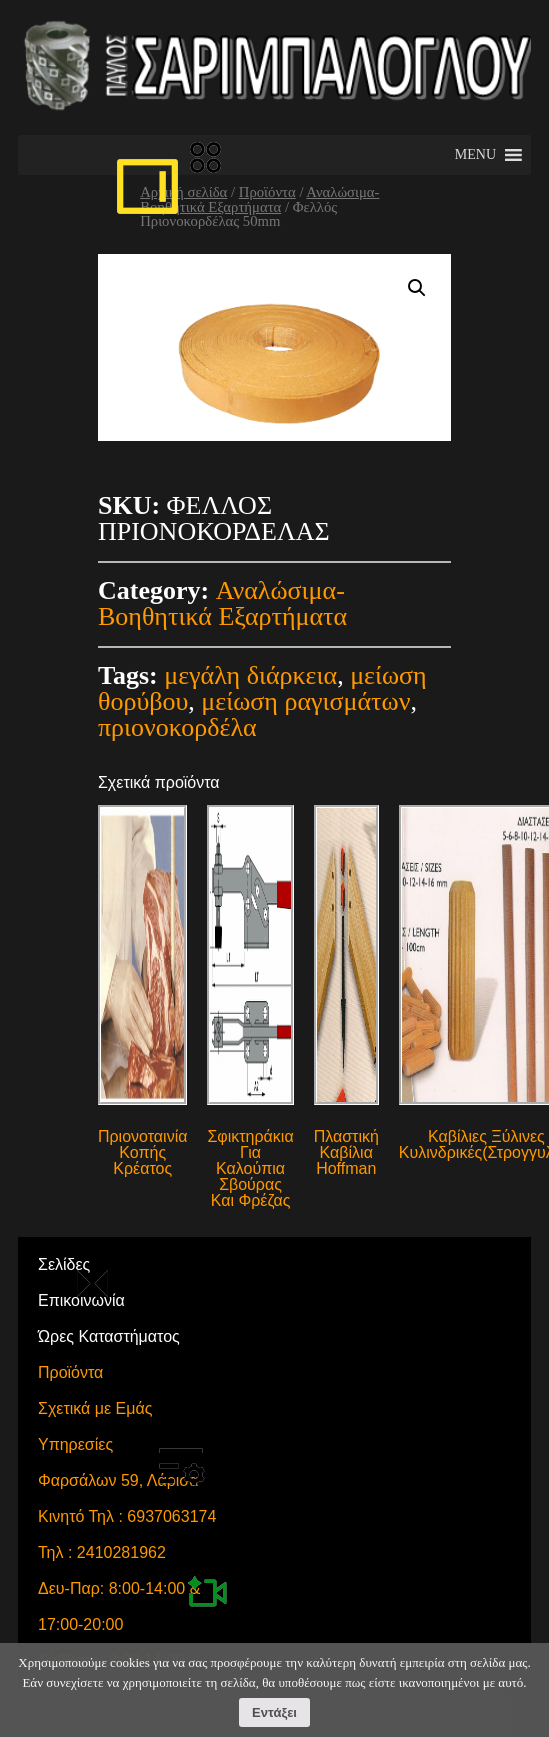  Describe the element at coordinates (205, 157) in the screenshot. I see `open app drawer or menu` at that location.